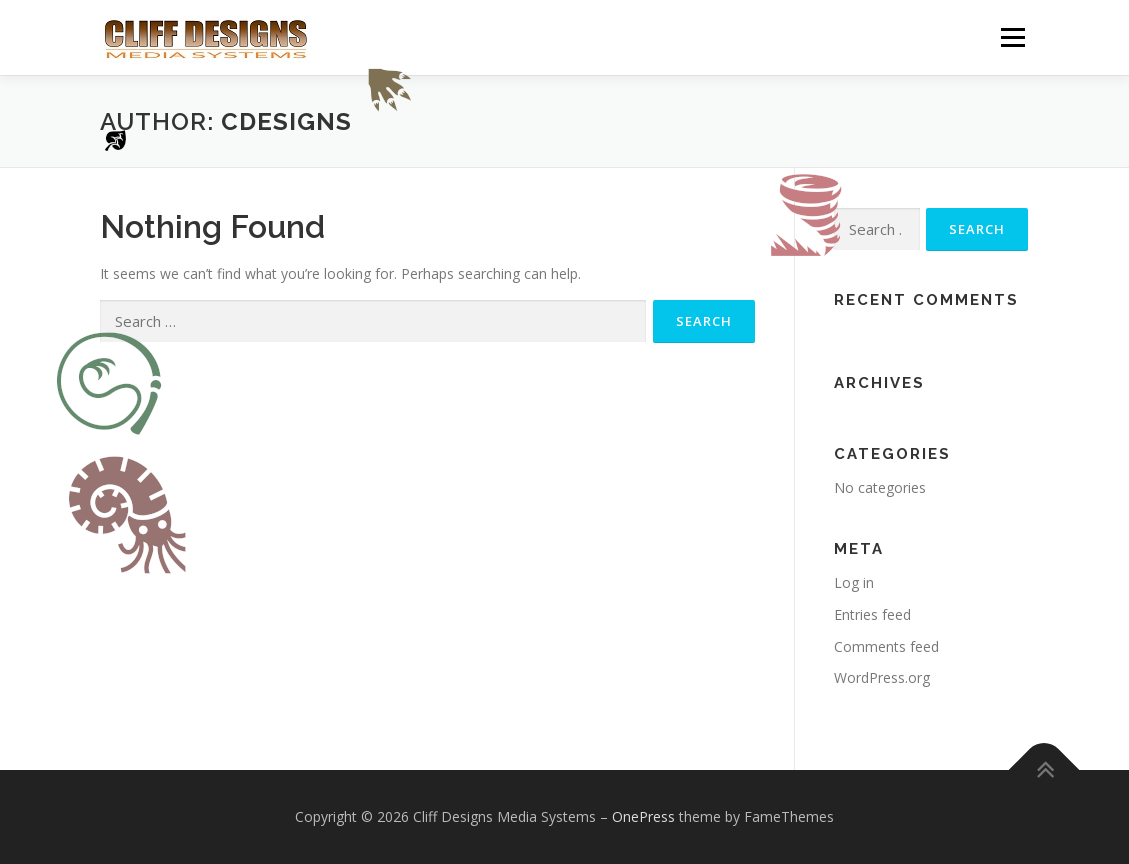 The width and height of the screenshot is (1129, 864). What do you see at coordinates (127, 515) in the screenshot?
I see `fossil or paleontology category indicator` at bounding box center [127, 515].